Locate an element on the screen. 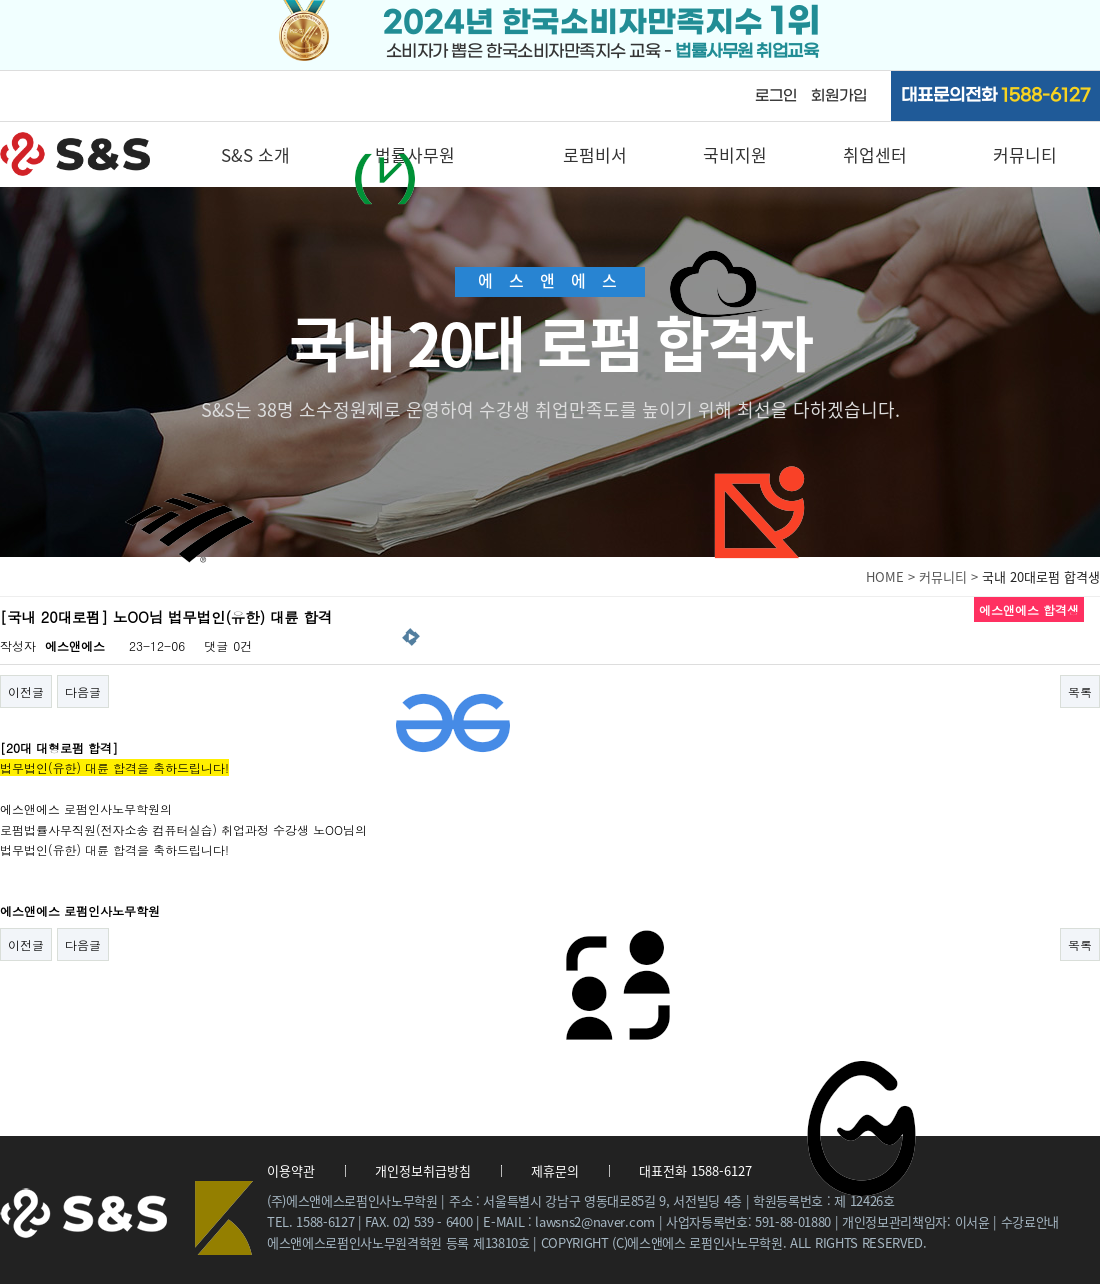 The width and height of the screenshot is (1100, 1284). open kibana dashboard is located at coordinates (224, 1218).